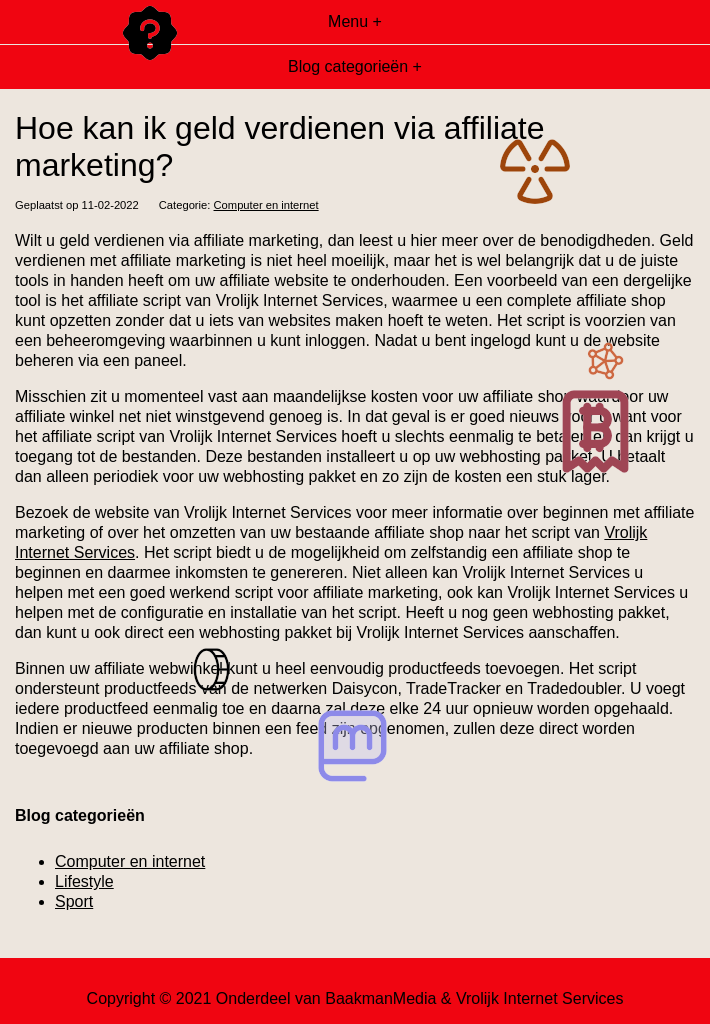 This screenshot has width=710, height=1024. Describe the element at coordinates (211, 669) in the screenshot. I see `view account balance or credits` at that location.